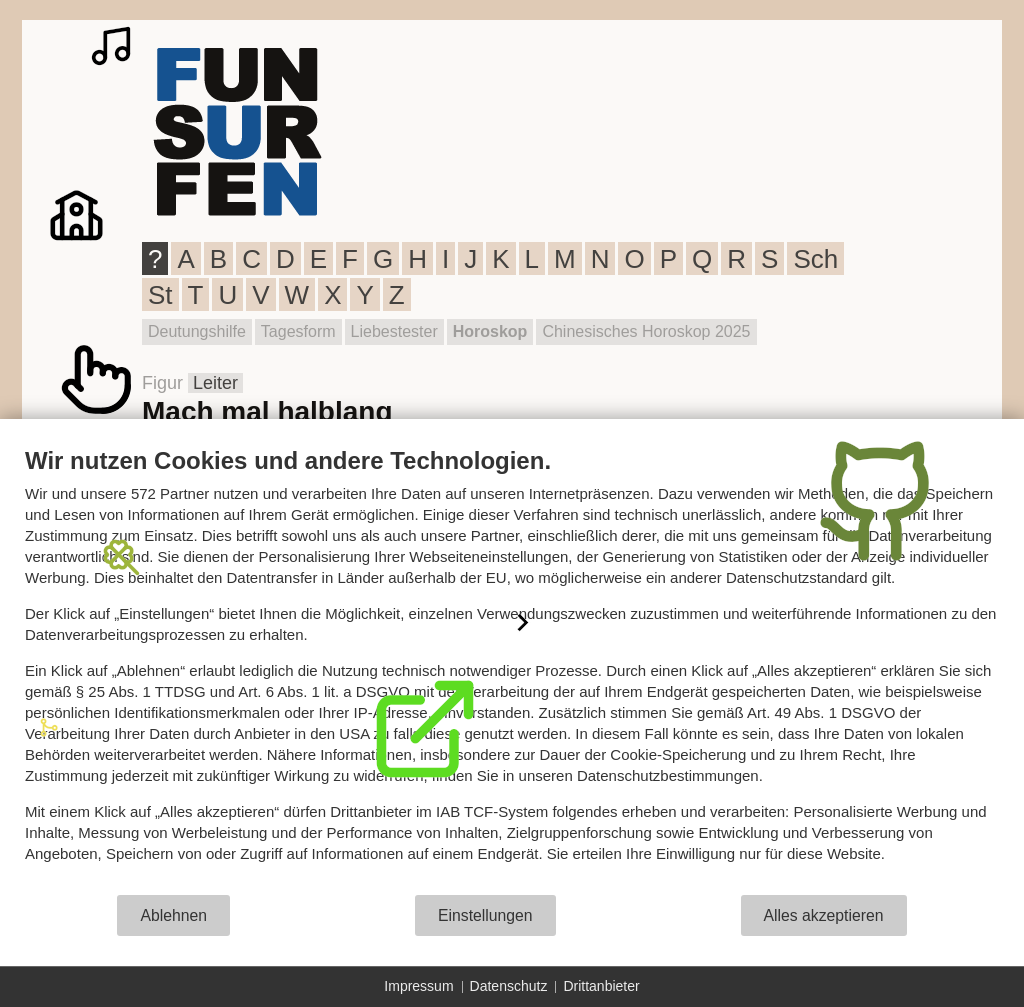 Image resolution: width=1024 pixels, height=1007 pixels. What do you see at coordinates (76, 216) in the screenshot?
I see `access education or school-related features` at bounding box center [76, 216].